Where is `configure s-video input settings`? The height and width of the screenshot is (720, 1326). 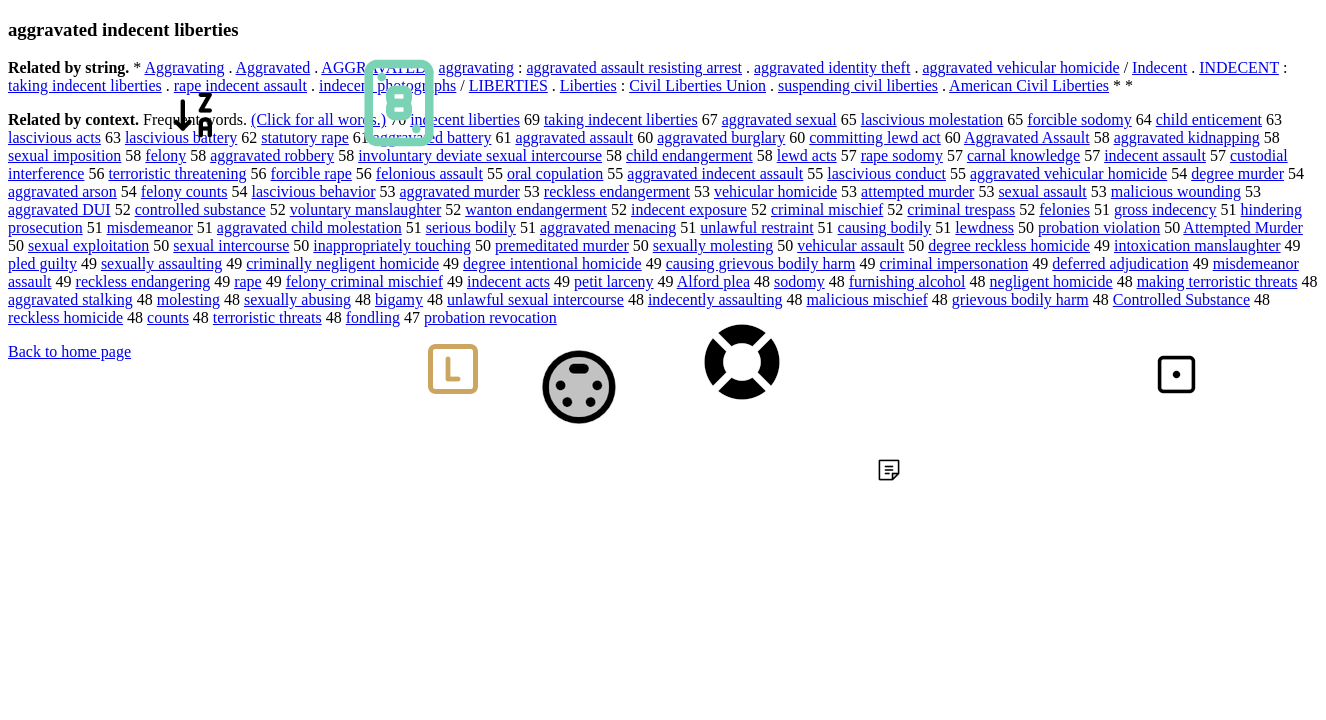 configure s-video input settings is located at coordinates (579, 387).